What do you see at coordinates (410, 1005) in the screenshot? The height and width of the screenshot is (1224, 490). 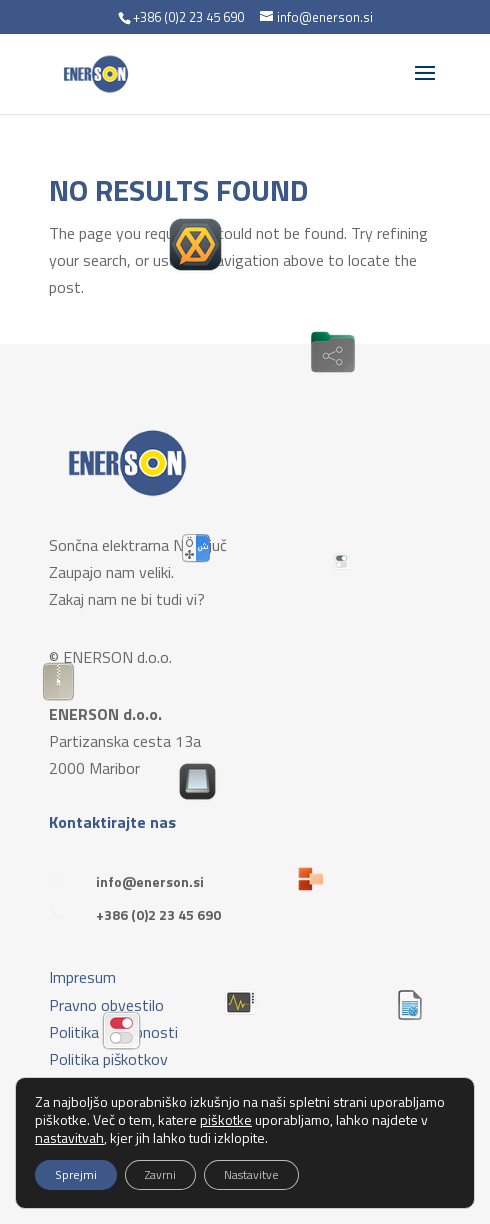 I see `a web document or HTML file created in LibreOffice` at bounding box center [410, 1005].